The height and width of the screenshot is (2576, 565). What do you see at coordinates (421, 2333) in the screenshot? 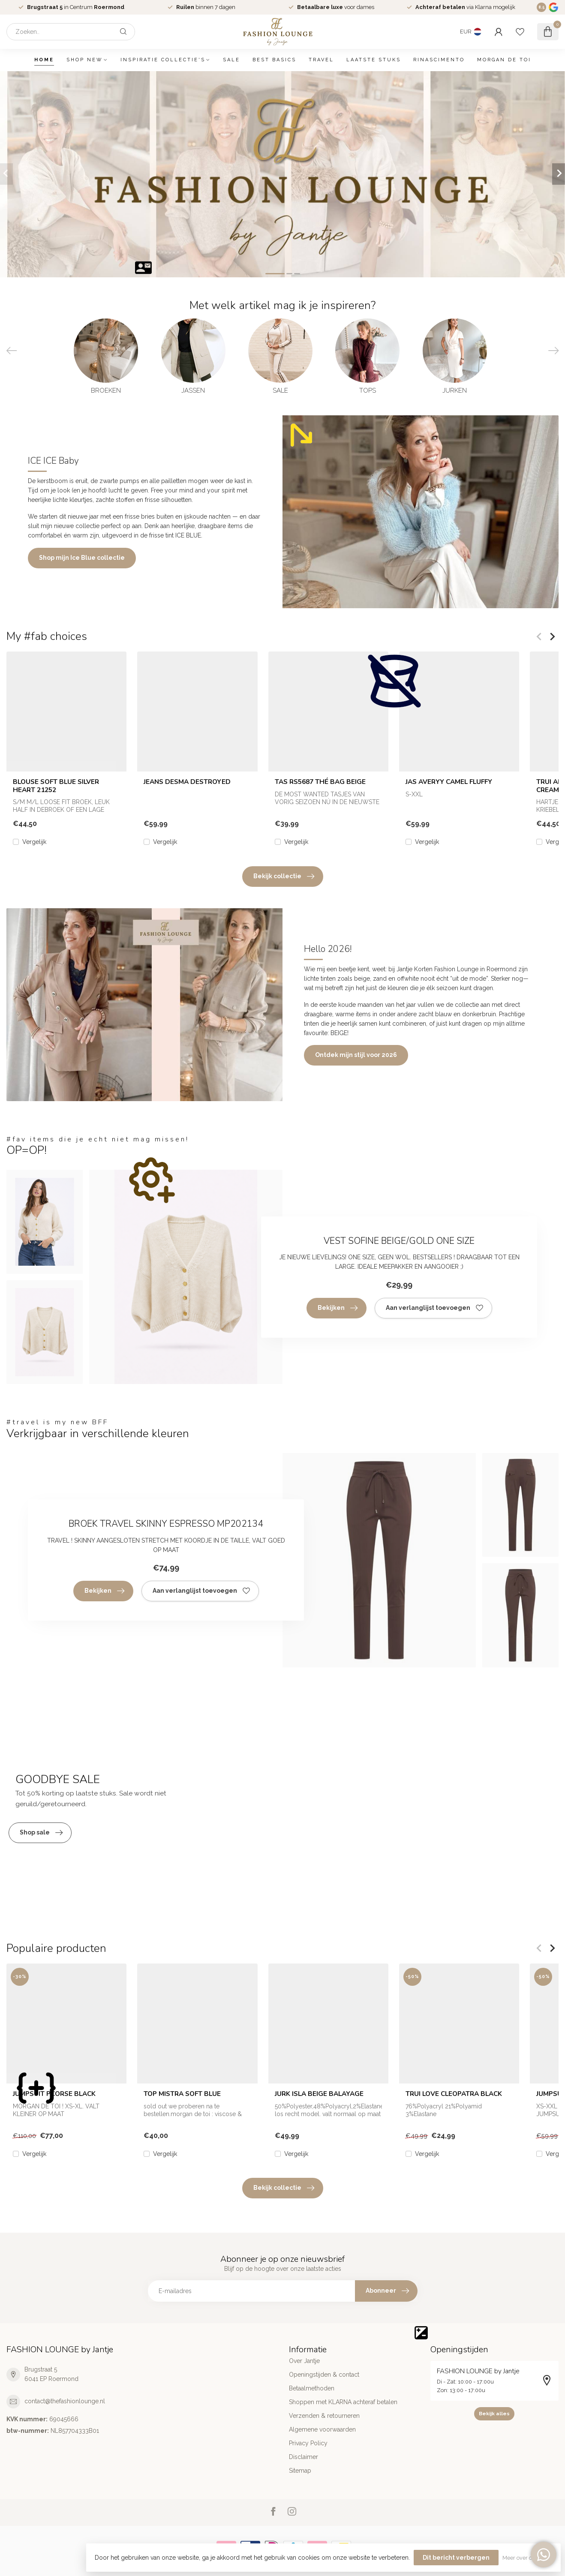
I see `adjust photo exposure settings` at bounding box center [421, 2333].